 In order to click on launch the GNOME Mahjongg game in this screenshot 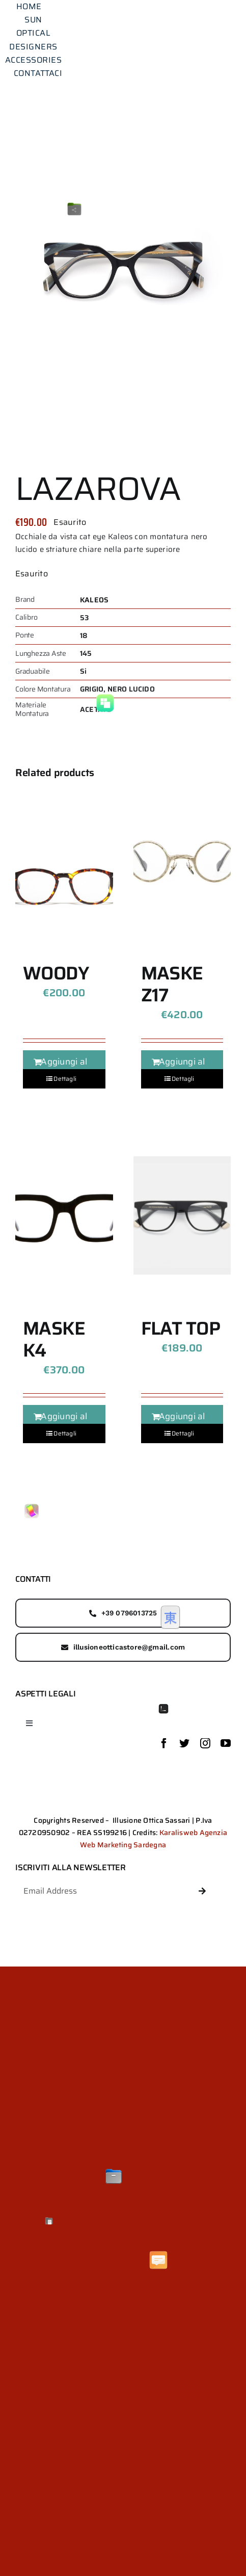, I will do `click(170, 1617)`.